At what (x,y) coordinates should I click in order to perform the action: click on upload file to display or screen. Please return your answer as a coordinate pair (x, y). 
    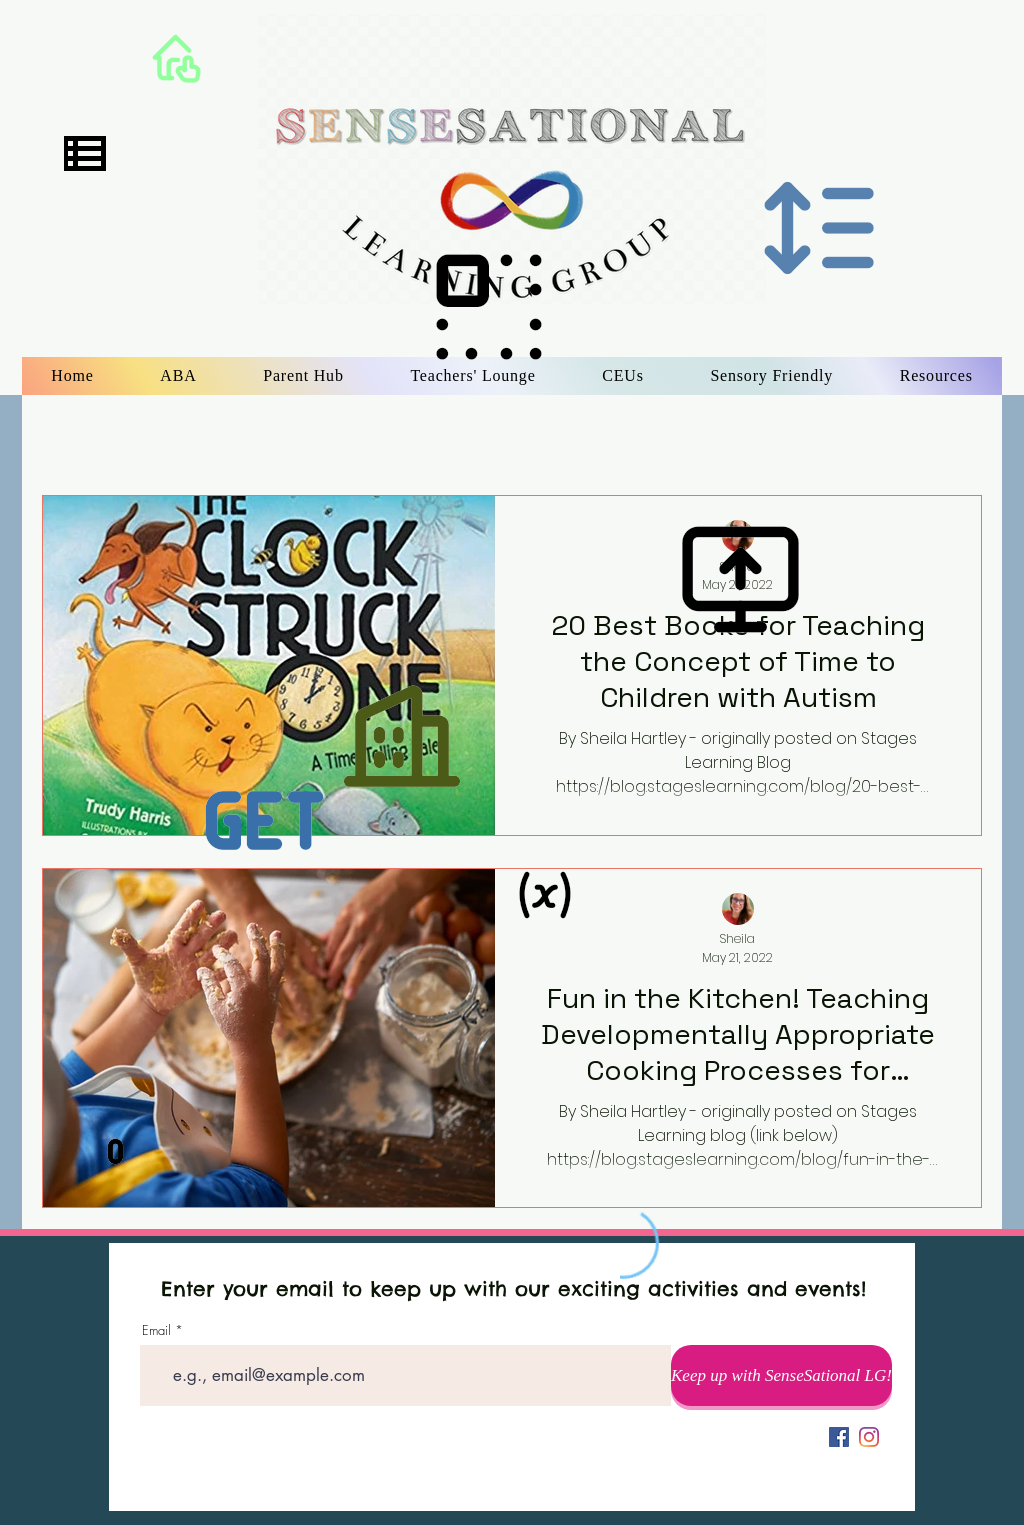
    Looking at the image, I should click on (740, 579).